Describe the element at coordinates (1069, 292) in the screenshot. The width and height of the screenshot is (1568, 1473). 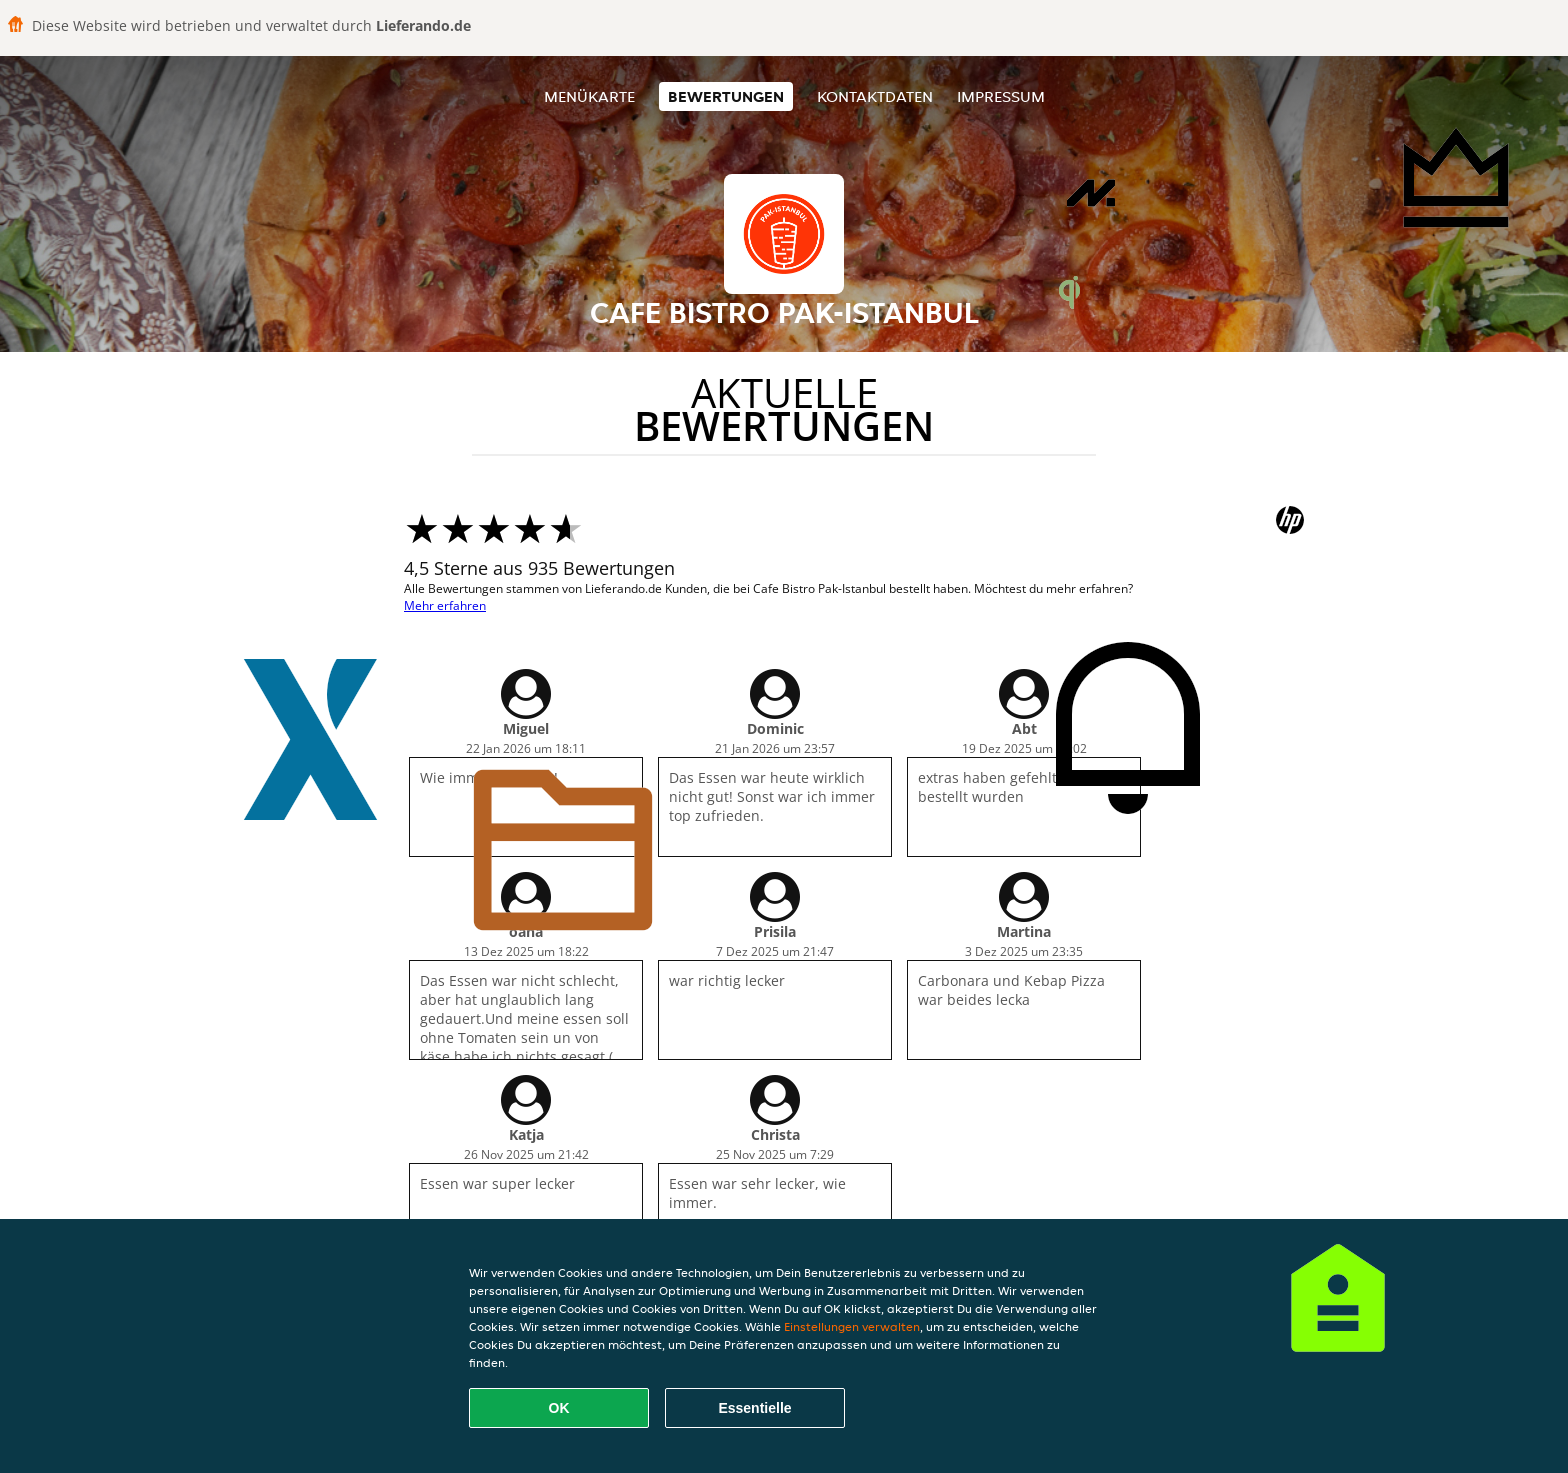
I see `indicates qi wireless charging capability` at that location.